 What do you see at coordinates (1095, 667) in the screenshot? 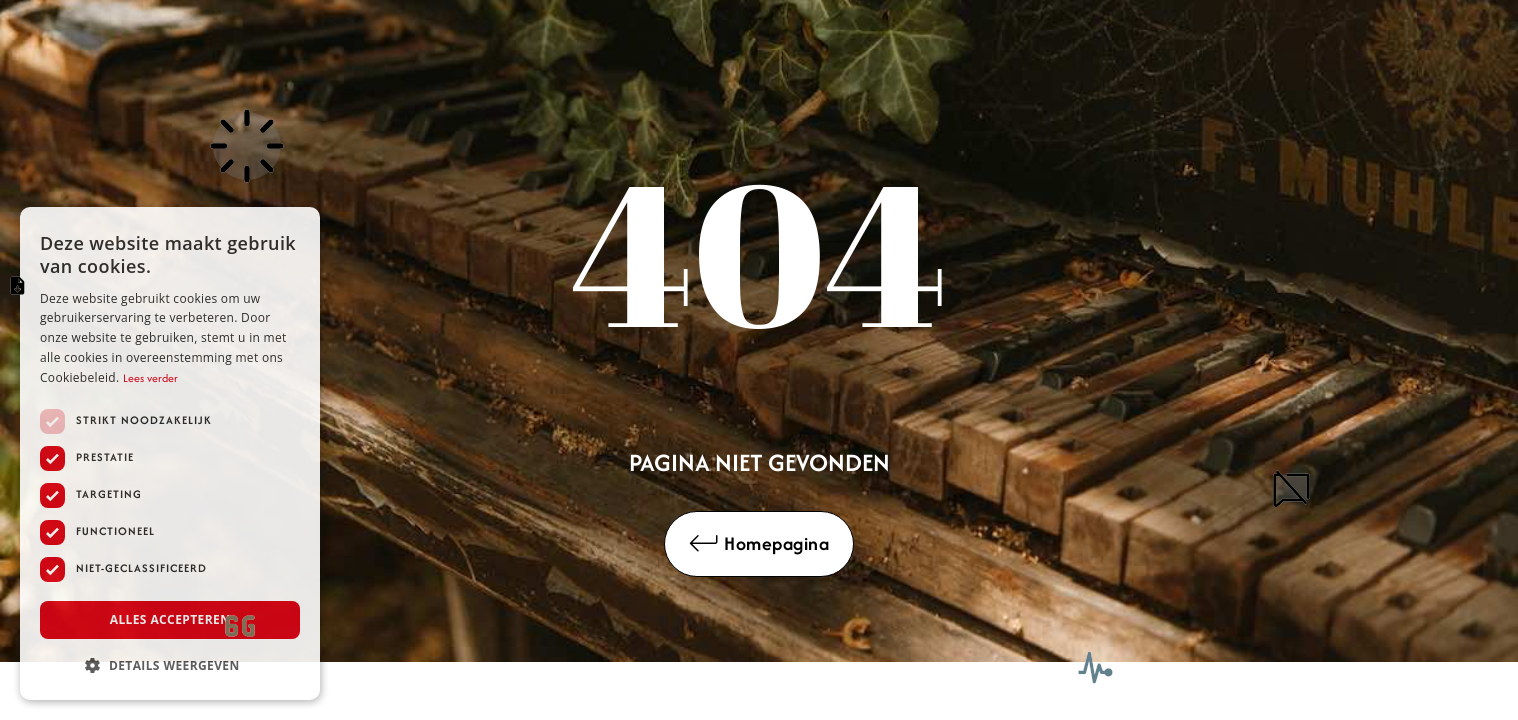
I see `view activity or health metrics` at bounding box center [1095, 667].